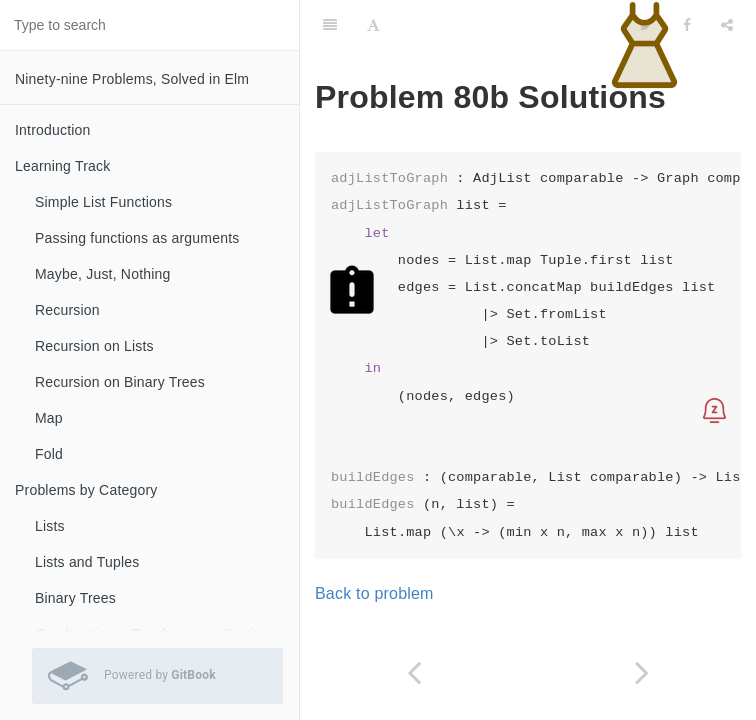 Image resolution: width=756 pixels, height=720 pixels. Describe the element at coordinates (352, 292) in the screenshot. I see `view overdue or late assignments` at that location.